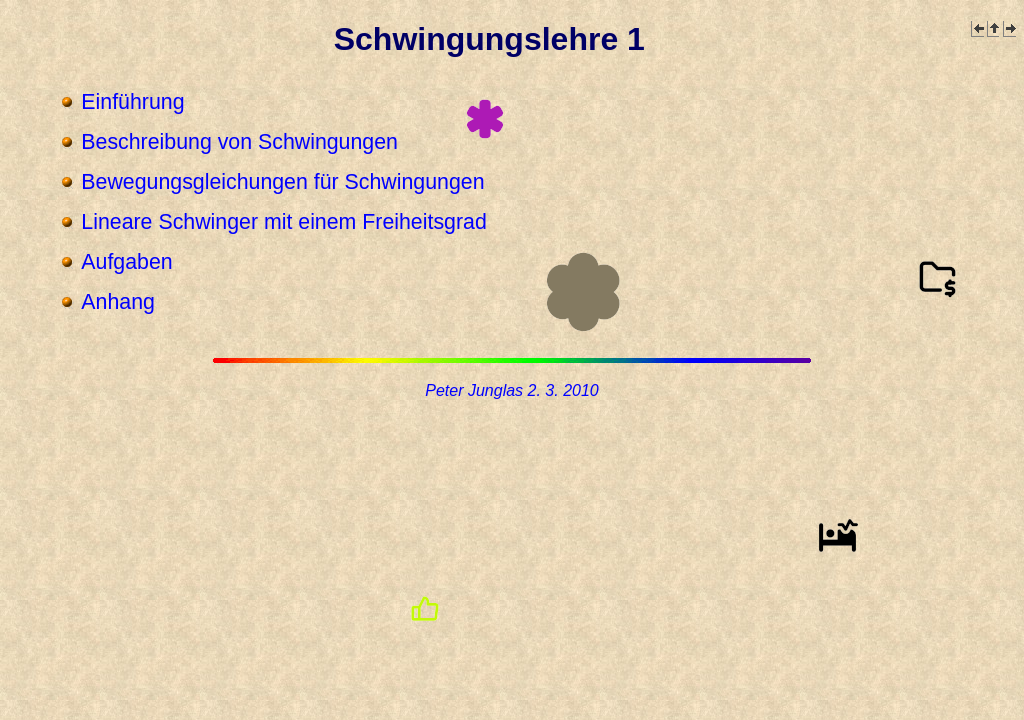  What do you see at coordinates (837, 537) in the screenshot?
I see `view patient procedures or medical records` at bounding box center [837, 537].